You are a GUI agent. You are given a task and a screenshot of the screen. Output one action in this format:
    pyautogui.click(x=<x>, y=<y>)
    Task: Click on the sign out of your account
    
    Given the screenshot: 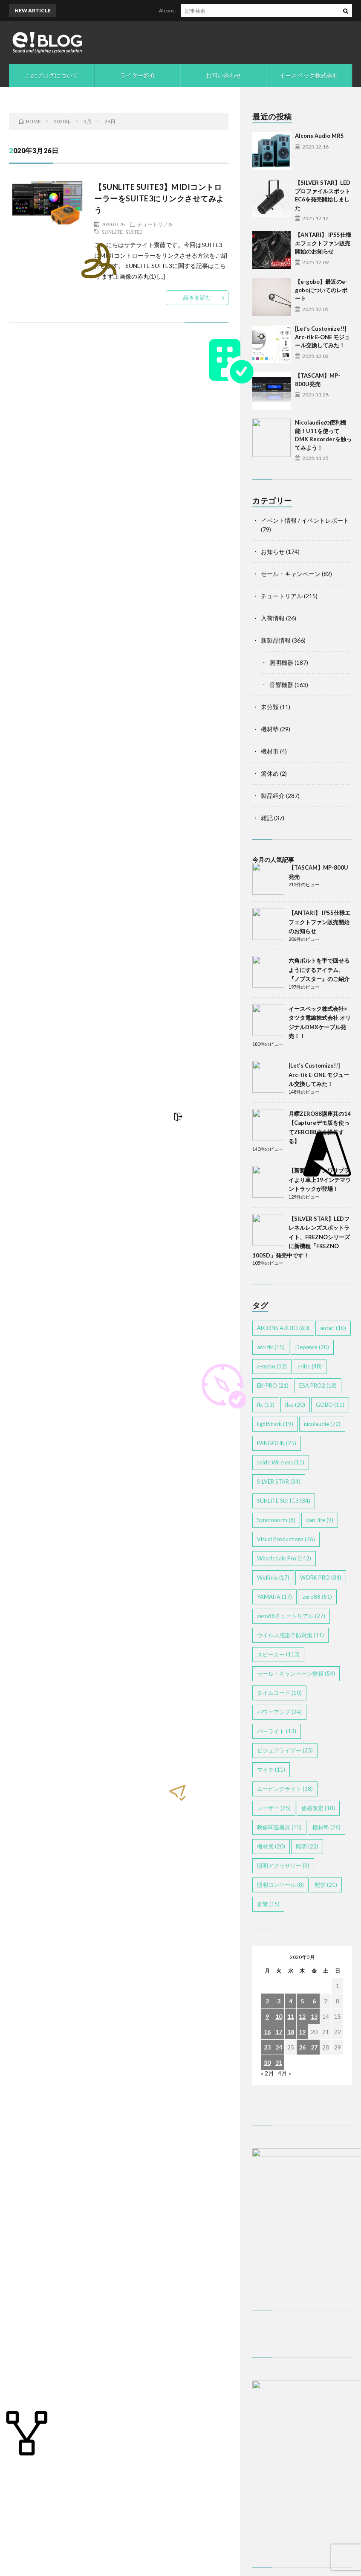 What is the action you would take?
    pyautogui.click(x=178, y=1116)
    